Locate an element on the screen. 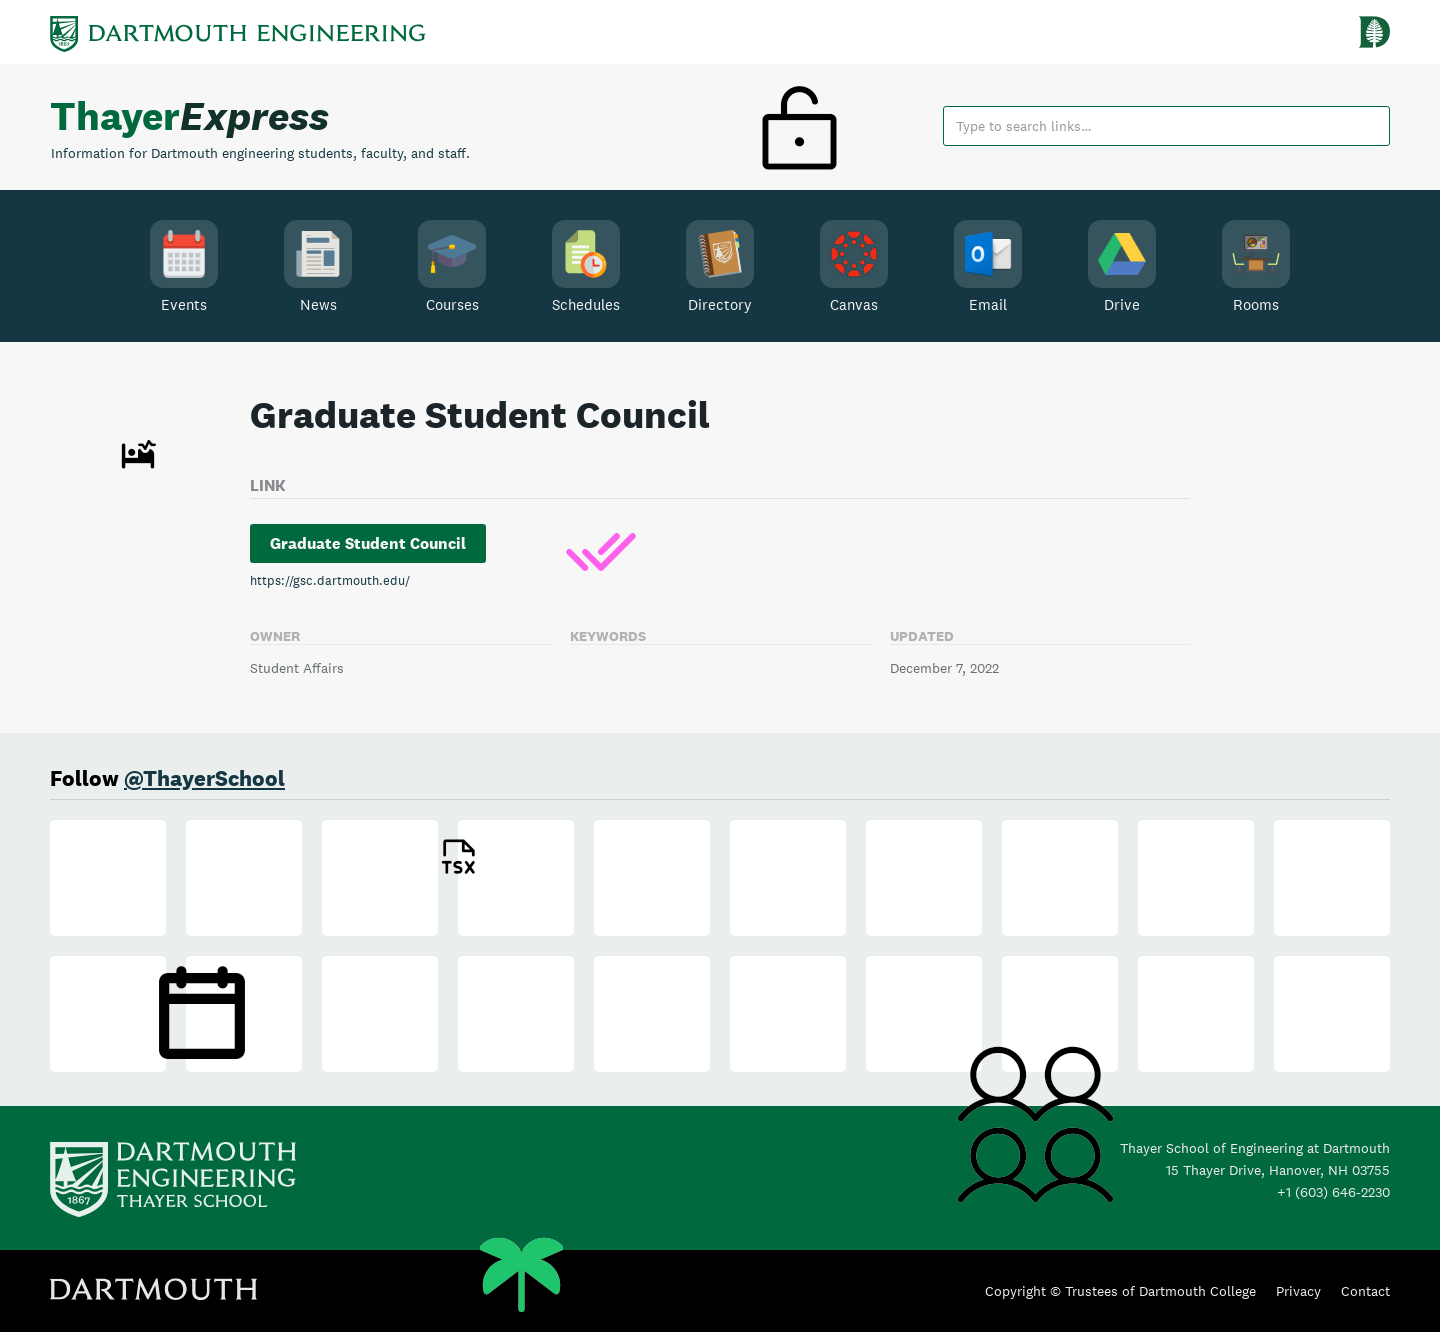  open a TypeScript JSX file is located at coordinates (459, 858).